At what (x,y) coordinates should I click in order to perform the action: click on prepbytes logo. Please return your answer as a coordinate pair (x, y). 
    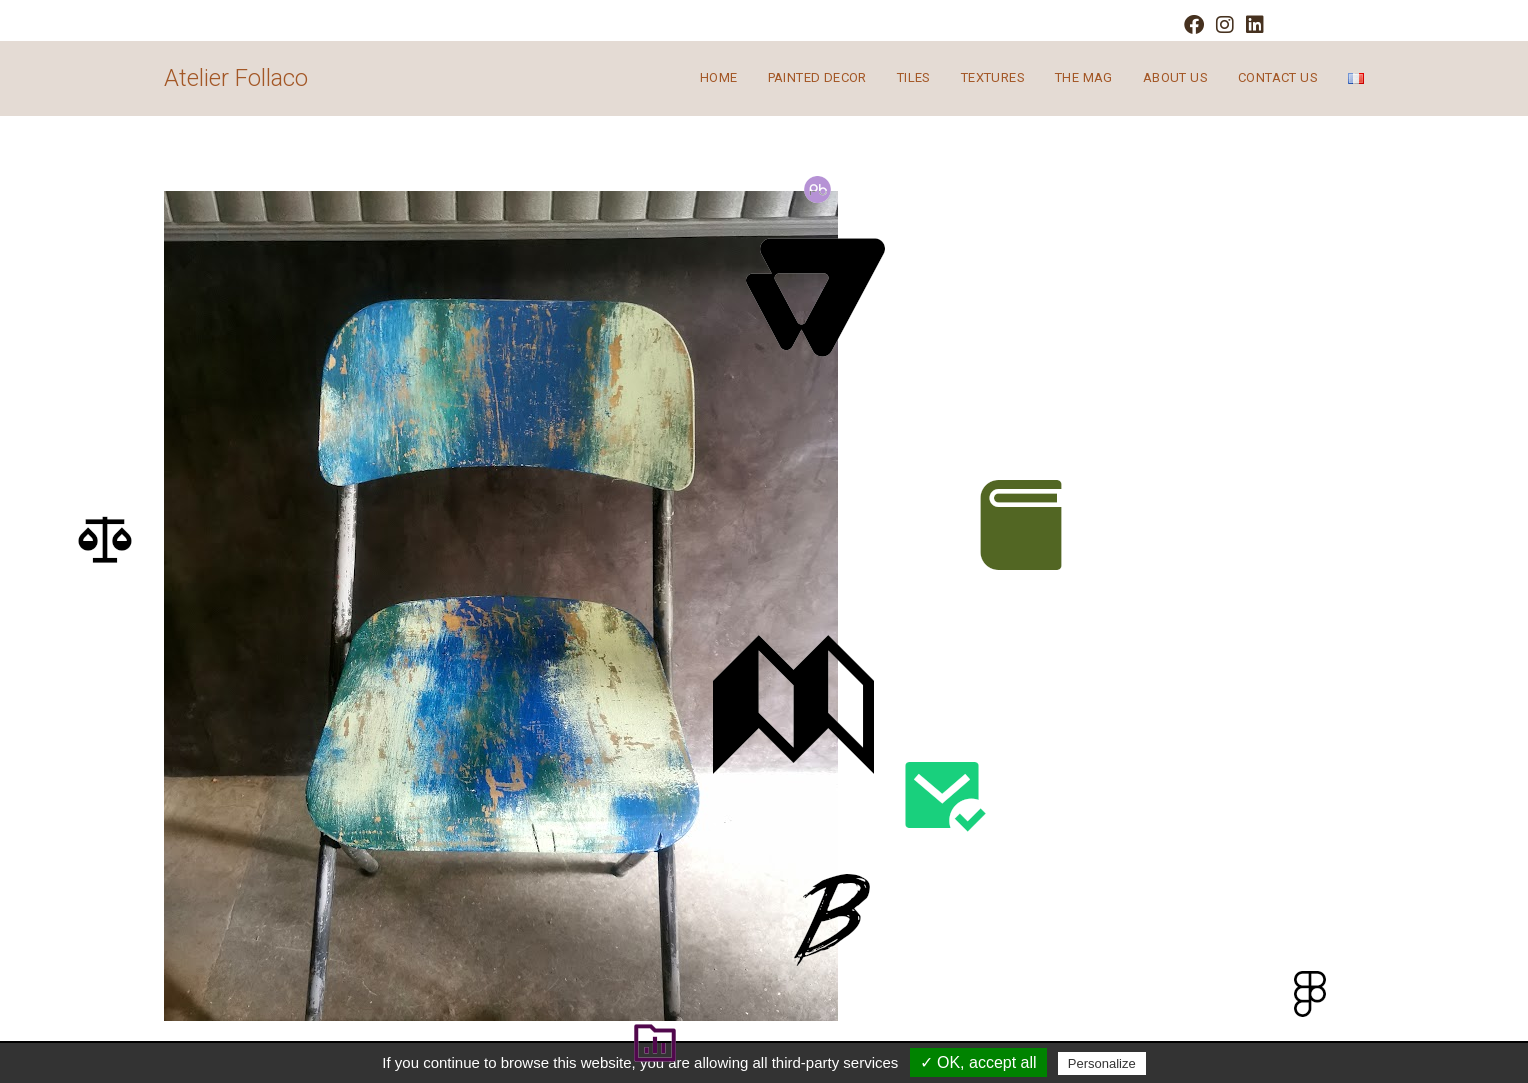
    Looking at the image, I should click on (817, 189).